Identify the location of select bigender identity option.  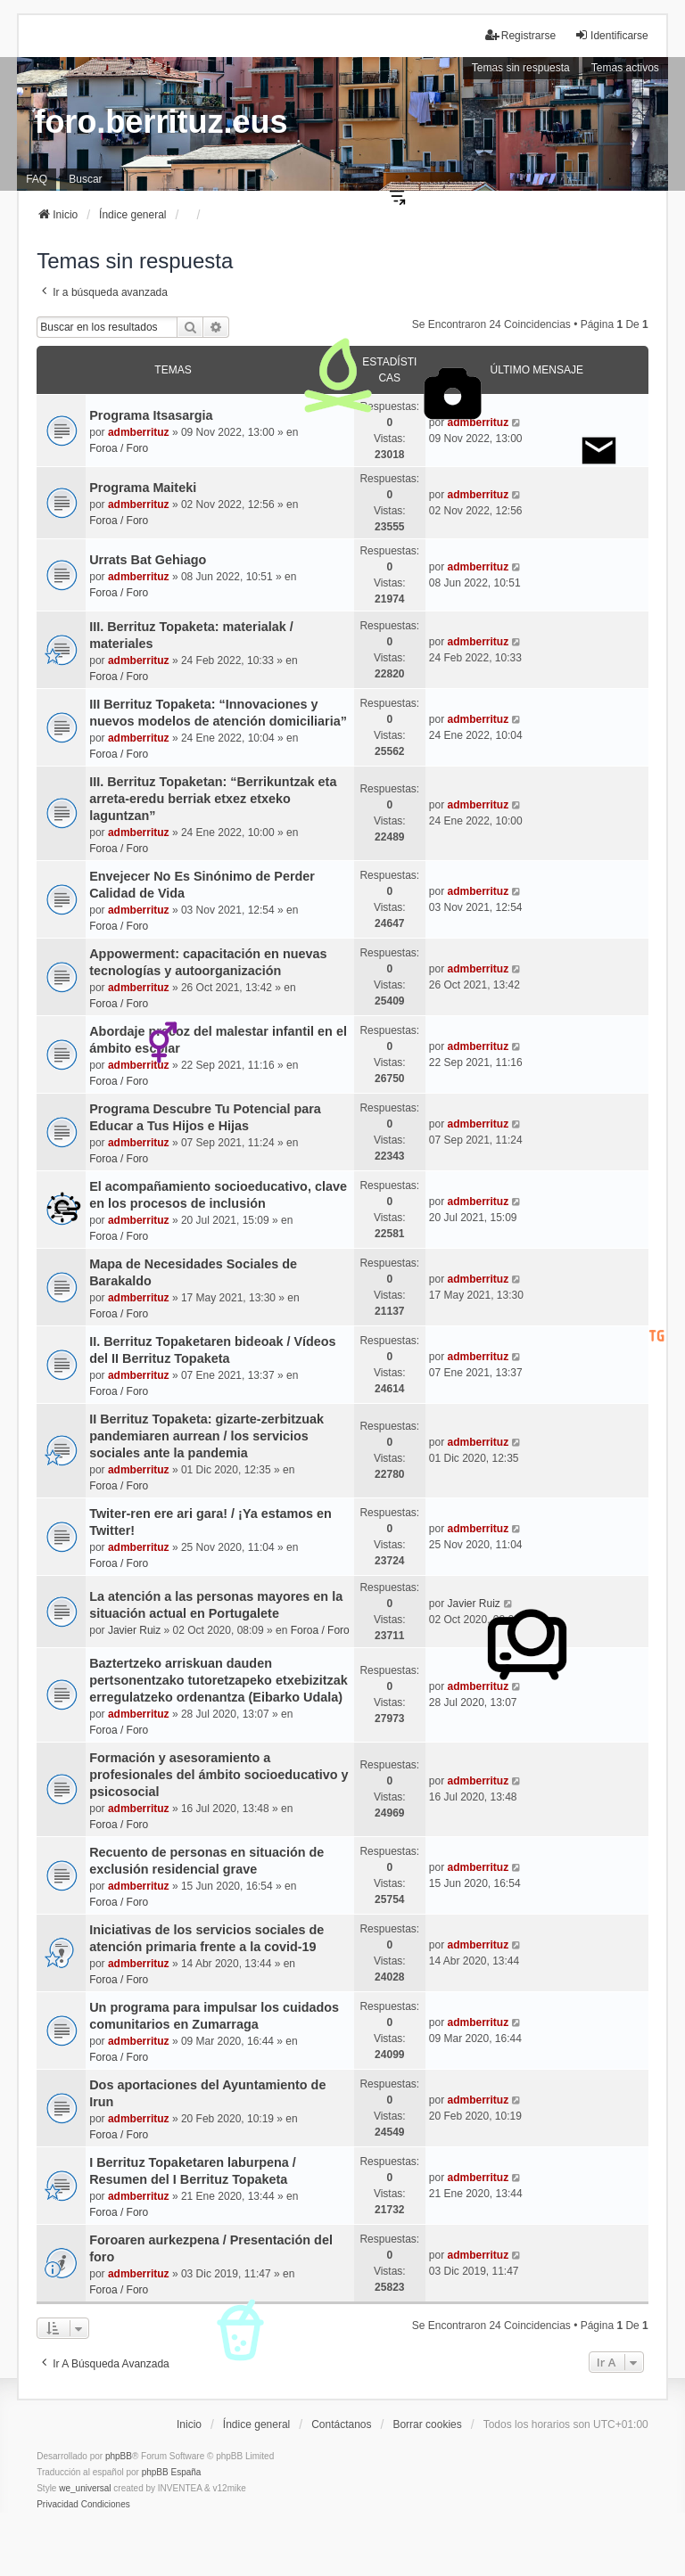
(161, 1041).